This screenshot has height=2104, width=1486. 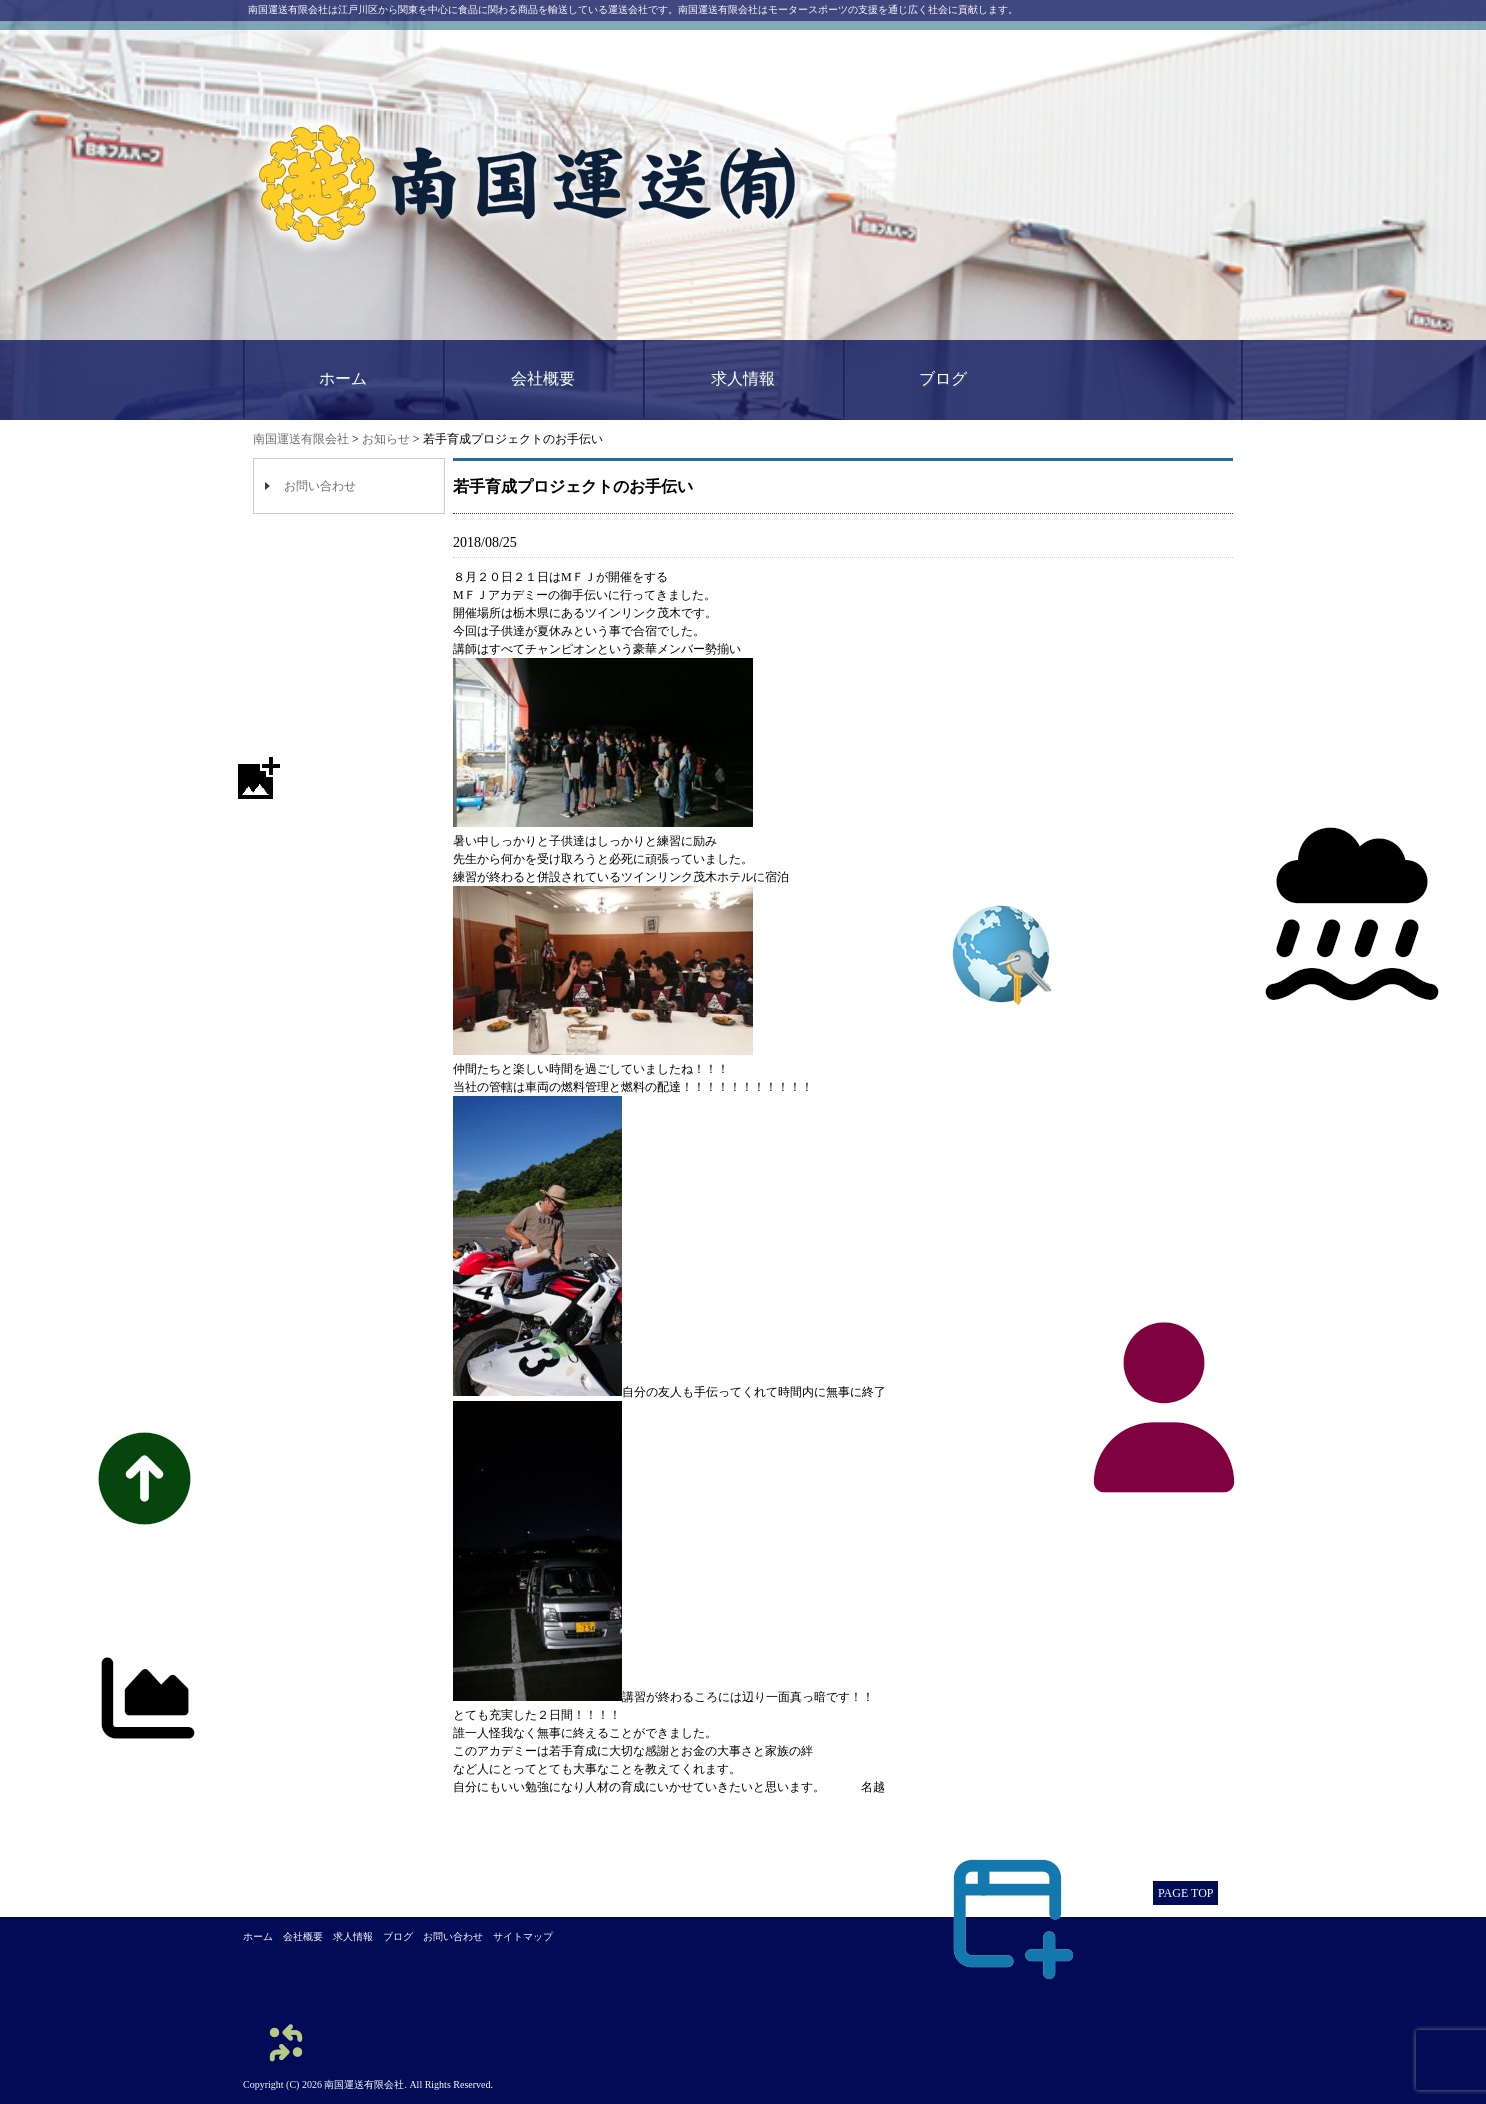 What do you see at coordinates (148, 1698) in the screenshot?
I see `view area chart analytics` at bounding box center [148, 1698].